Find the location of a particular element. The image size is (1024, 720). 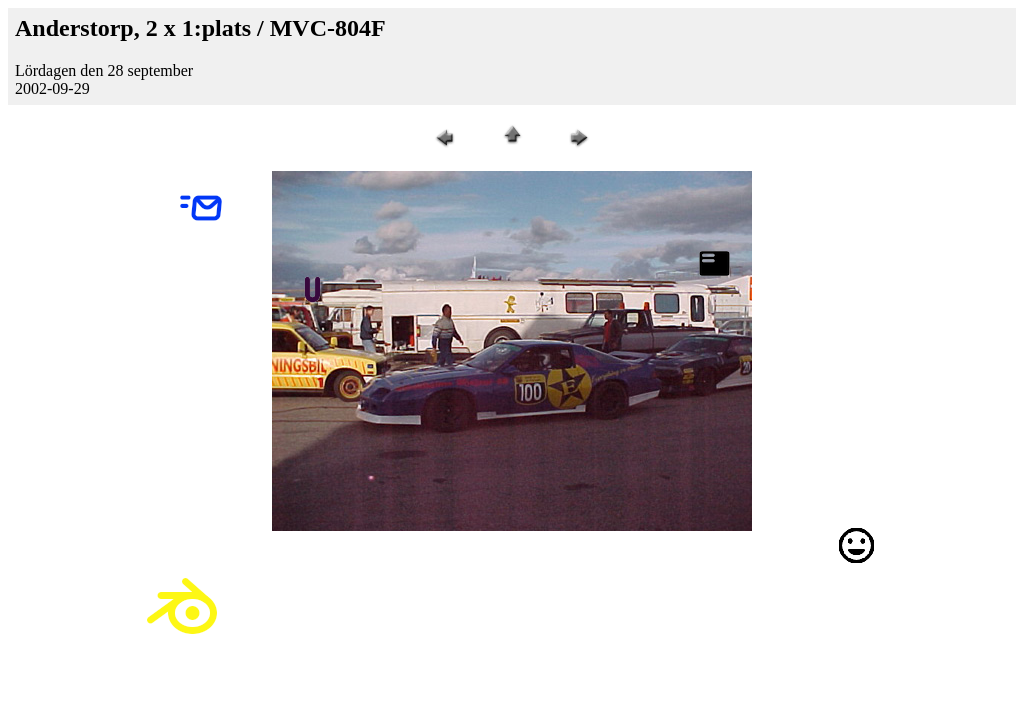

view featured playlist is located at coordinates (714, 263).